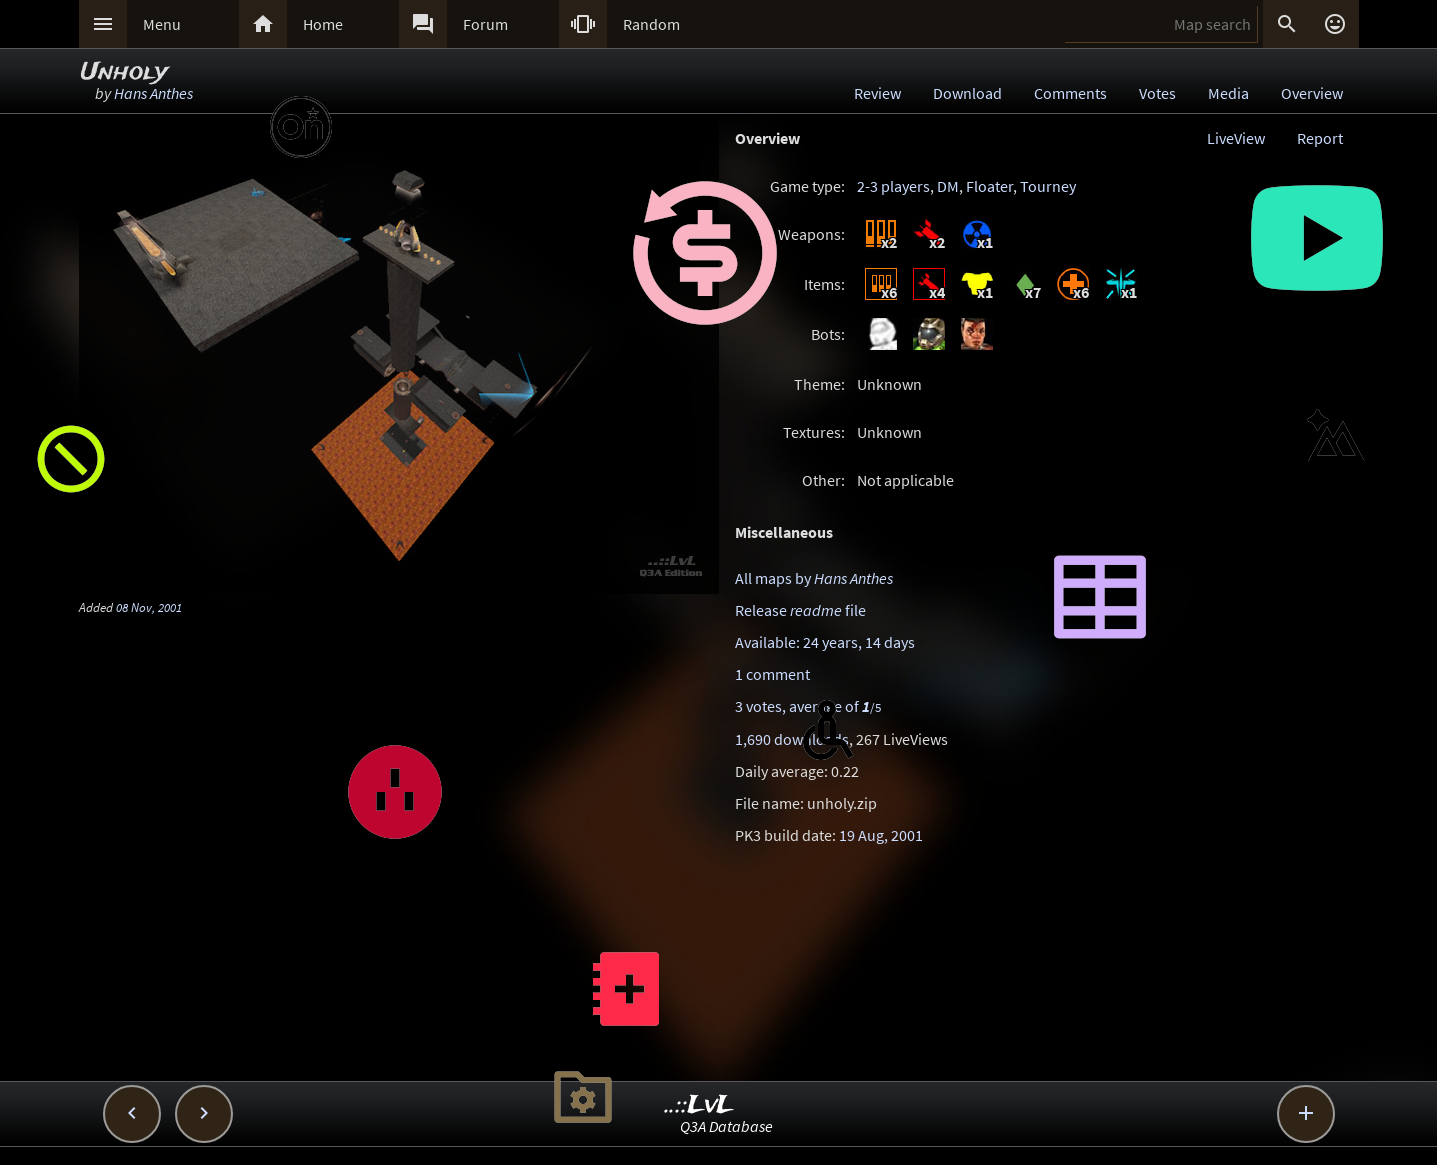  What do you see at coordinates (705, 253) in the screenshot?
I see `request a refund for a purchase` at bounding box center [705, 253].